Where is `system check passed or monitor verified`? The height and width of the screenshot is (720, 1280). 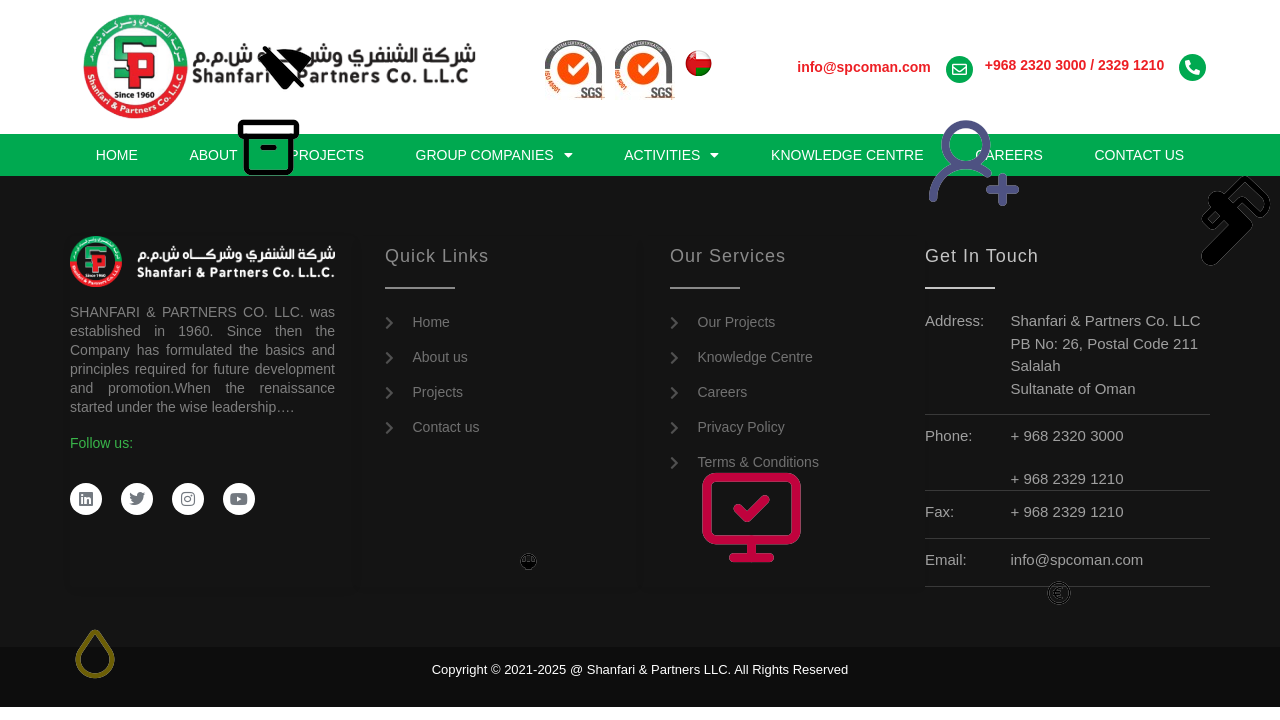 system check passed or monitor verified is located at coordinates (751, 517).